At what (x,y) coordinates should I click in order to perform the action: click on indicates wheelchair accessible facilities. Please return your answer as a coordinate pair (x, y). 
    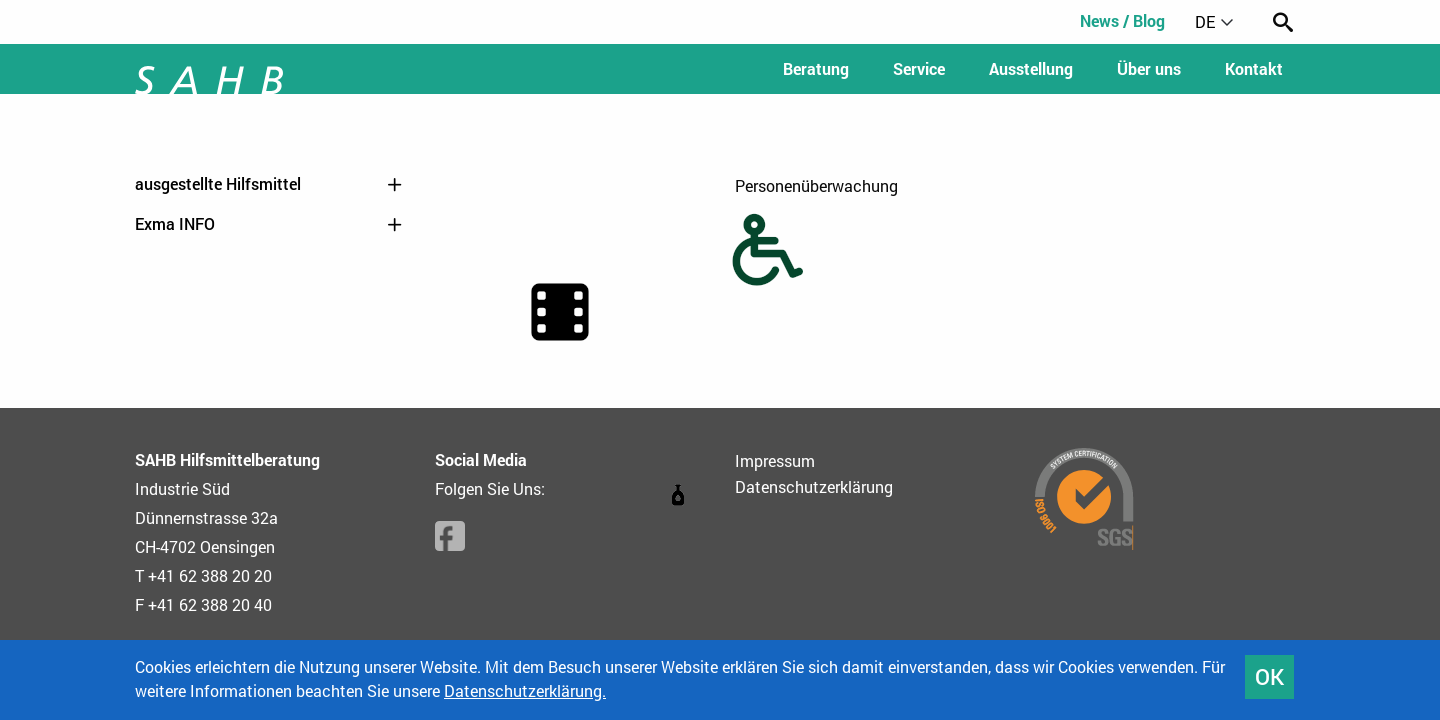
    Looking at the image, I should click on (762, 251).